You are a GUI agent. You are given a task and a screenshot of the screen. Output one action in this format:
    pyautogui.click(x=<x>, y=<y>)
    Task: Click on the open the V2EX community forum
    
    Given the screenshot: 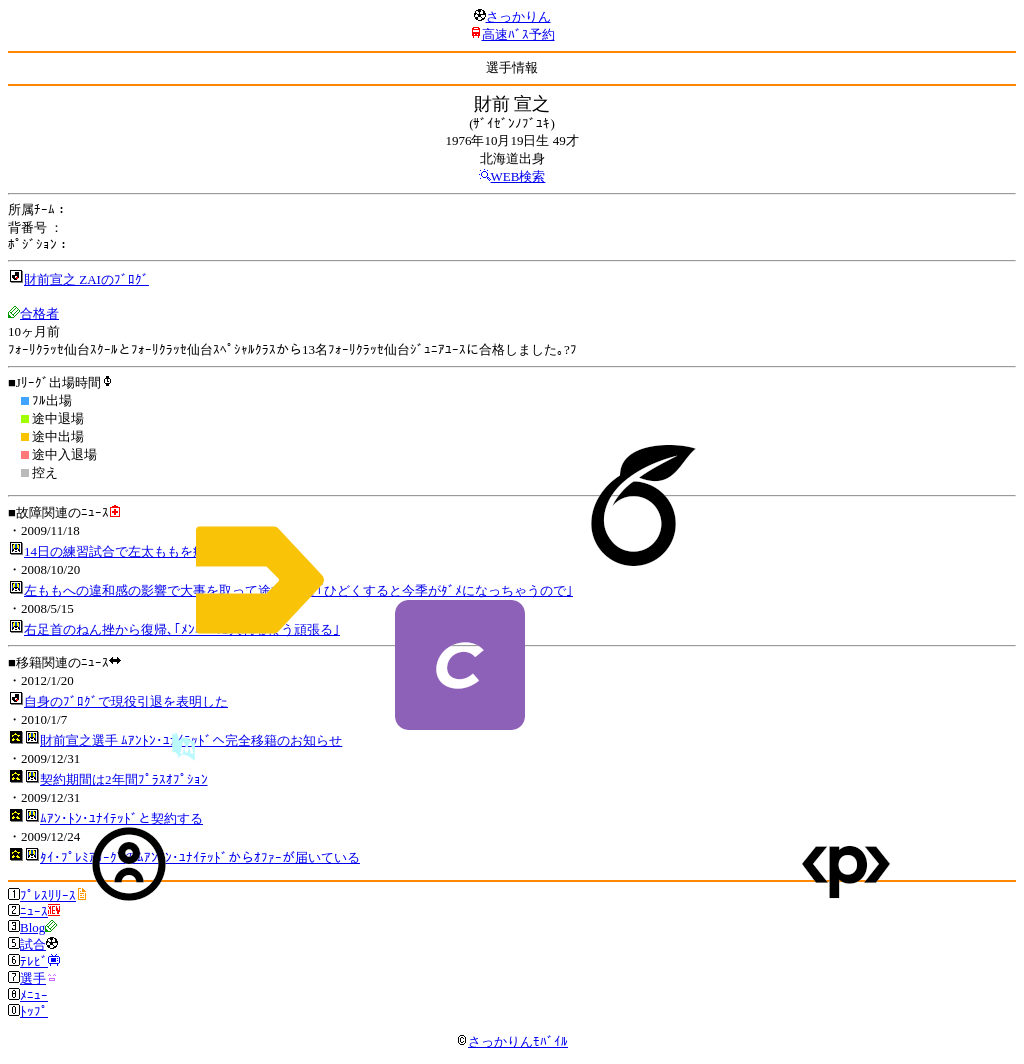 What is the action you would take?
    pyautogui.click(x=260, y=580)
    